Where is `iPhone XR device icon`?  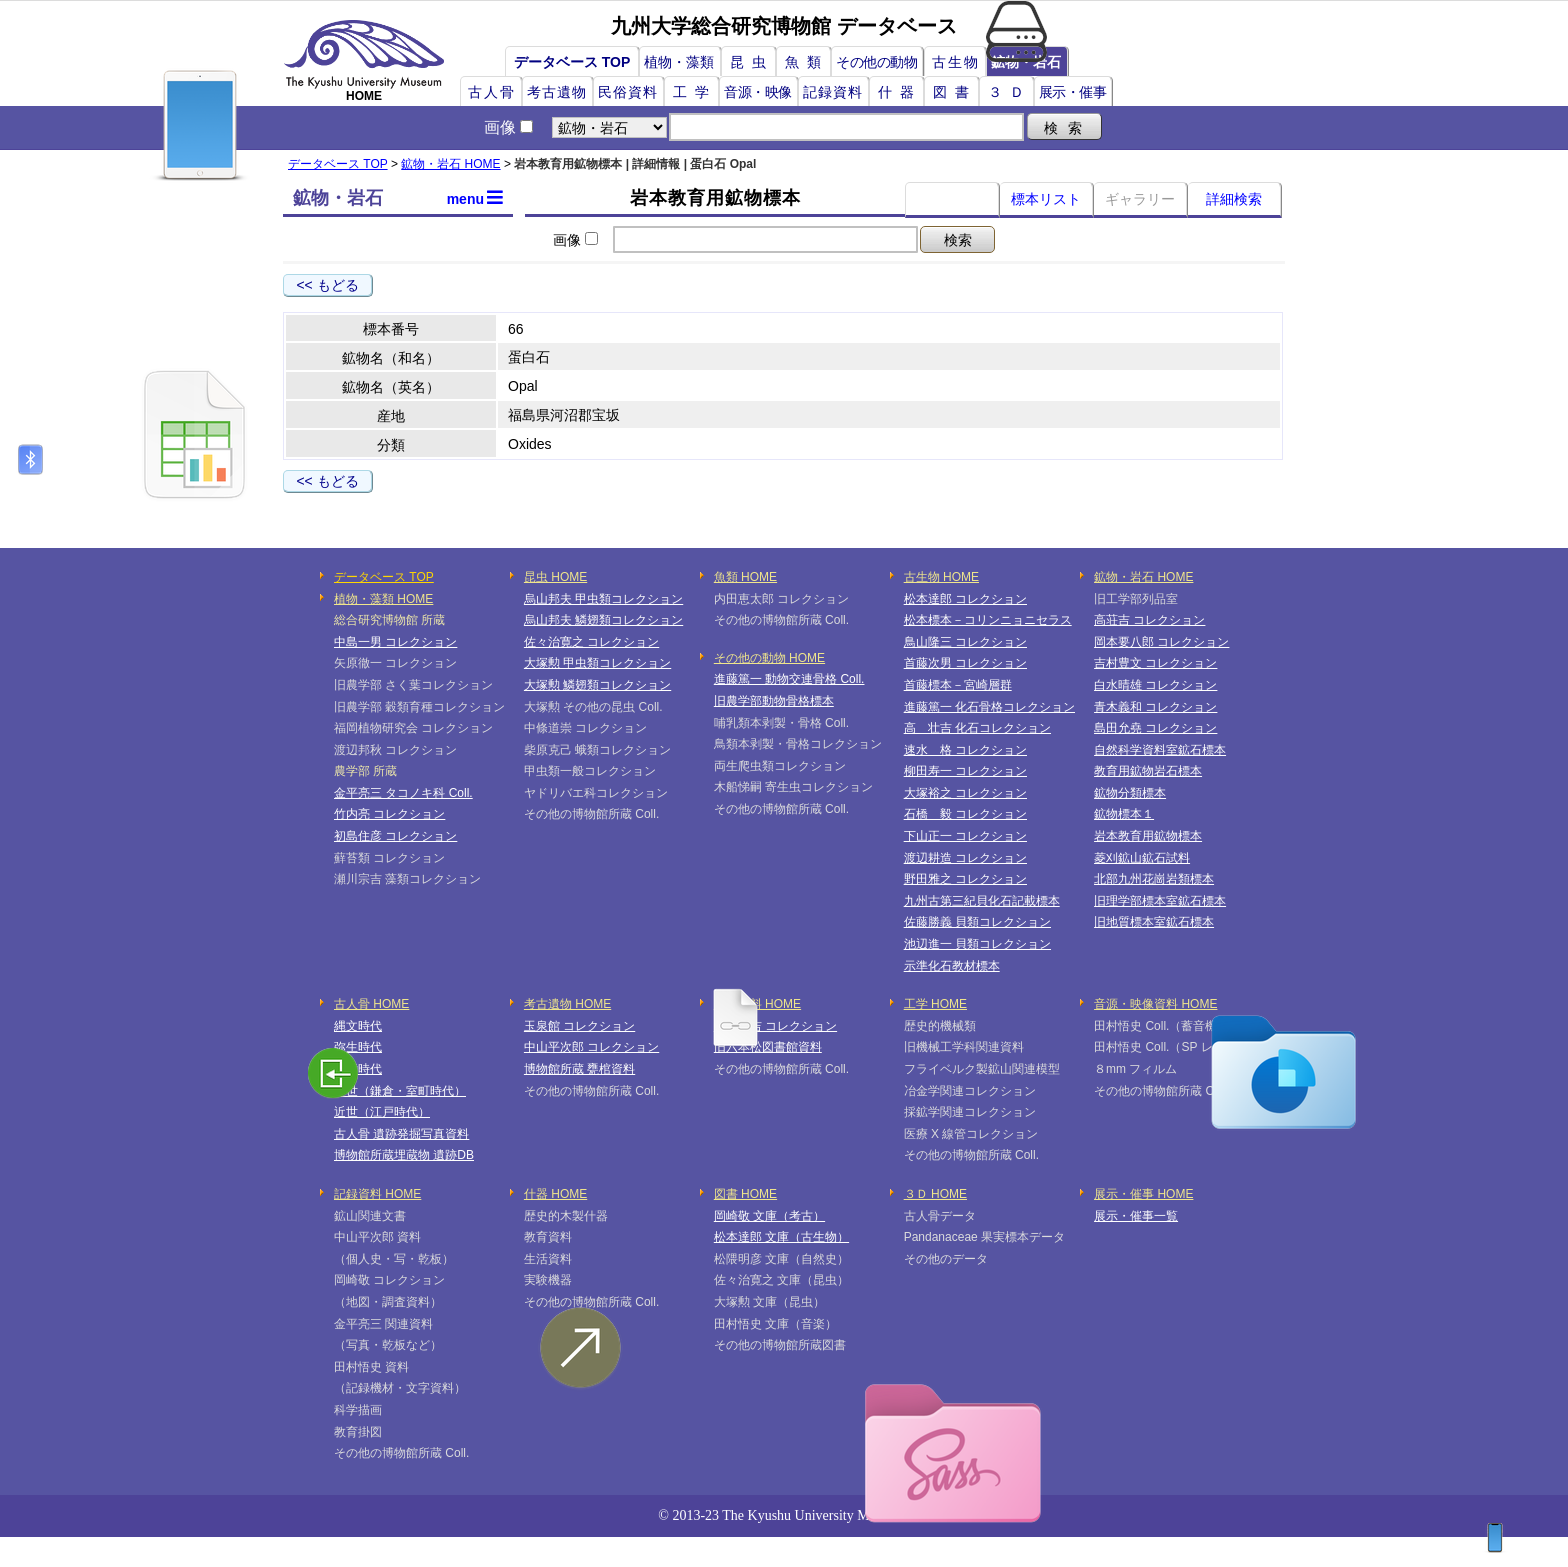 iPhone XR device icon is located at coordinates (1495, 1538).